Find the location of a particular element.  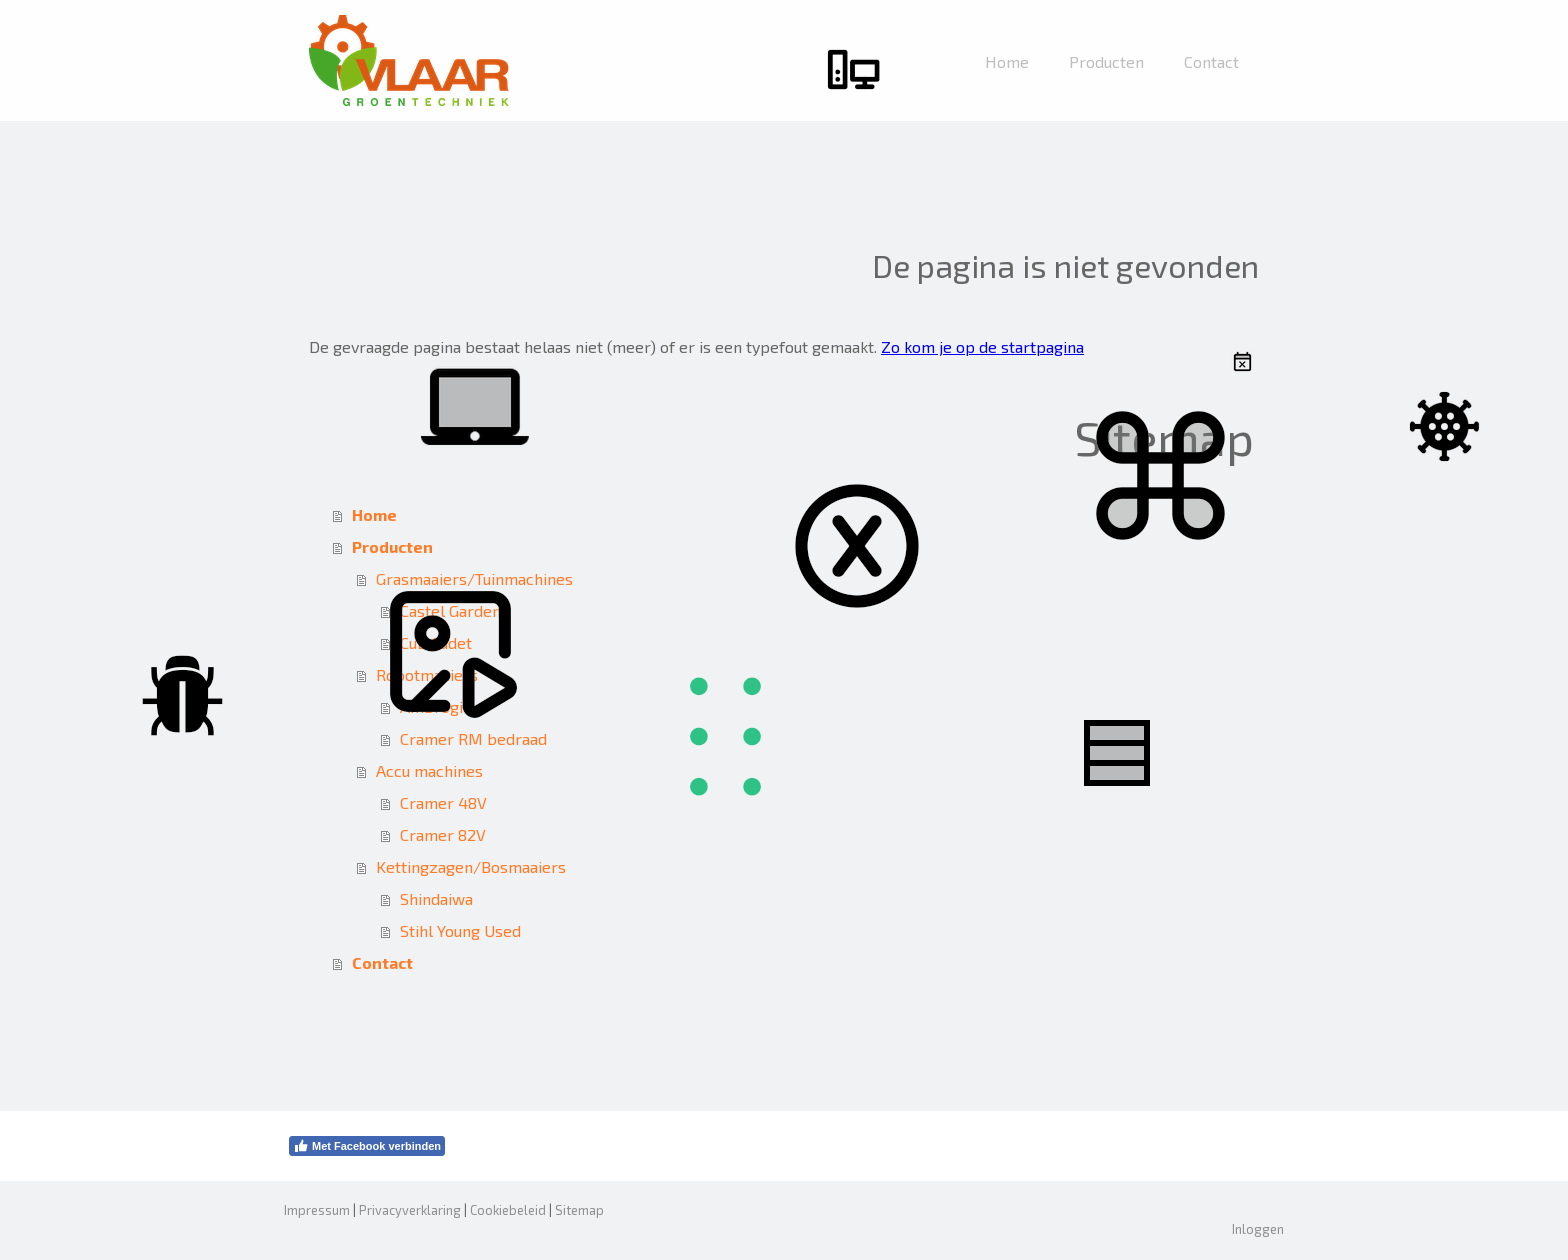

desktop computer or PC device is located at coordinates (852, 69).